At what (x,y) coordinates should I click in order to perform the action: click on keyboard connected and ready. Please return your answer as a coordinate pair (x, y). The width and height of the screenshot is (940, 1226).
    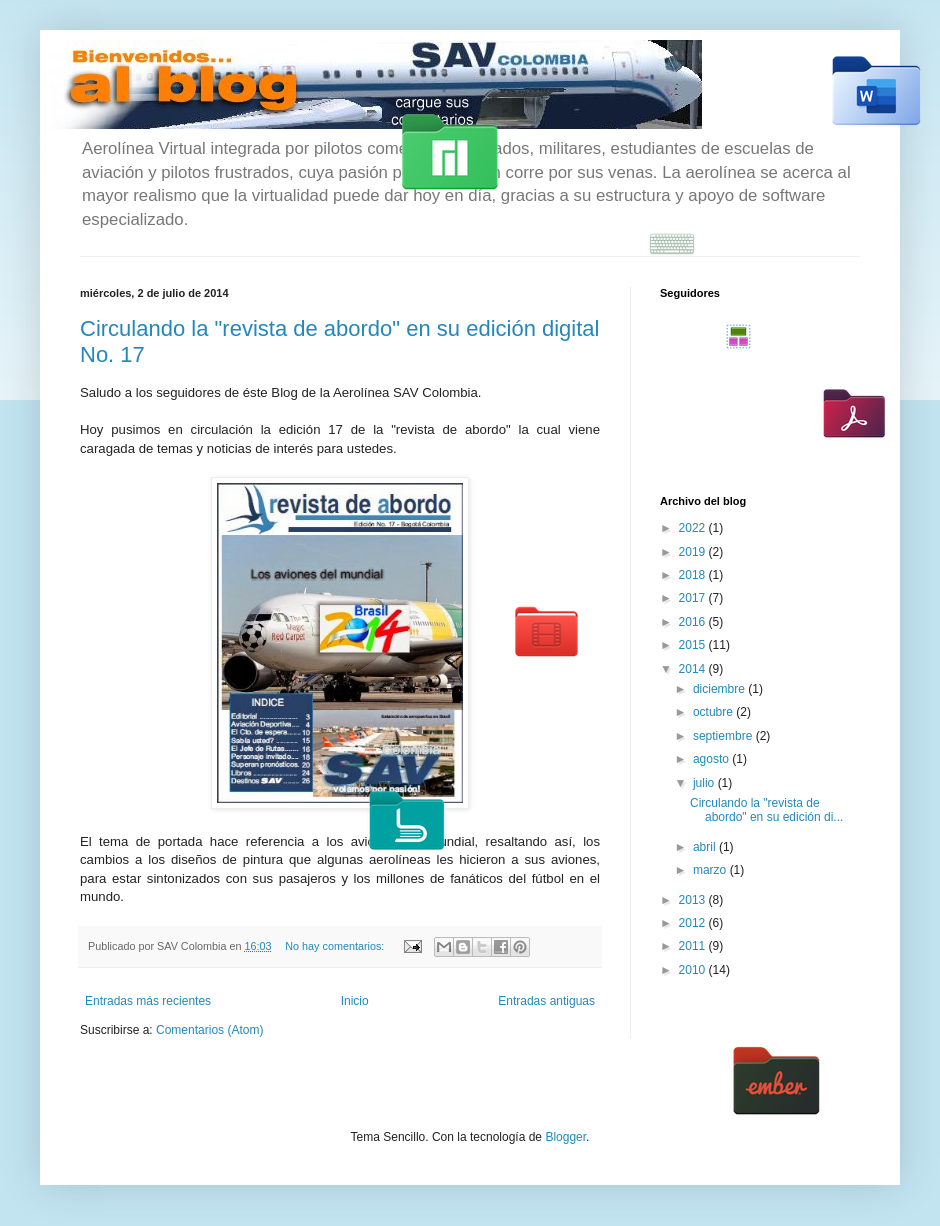
    Looking at the image, I should click on (672, 244).